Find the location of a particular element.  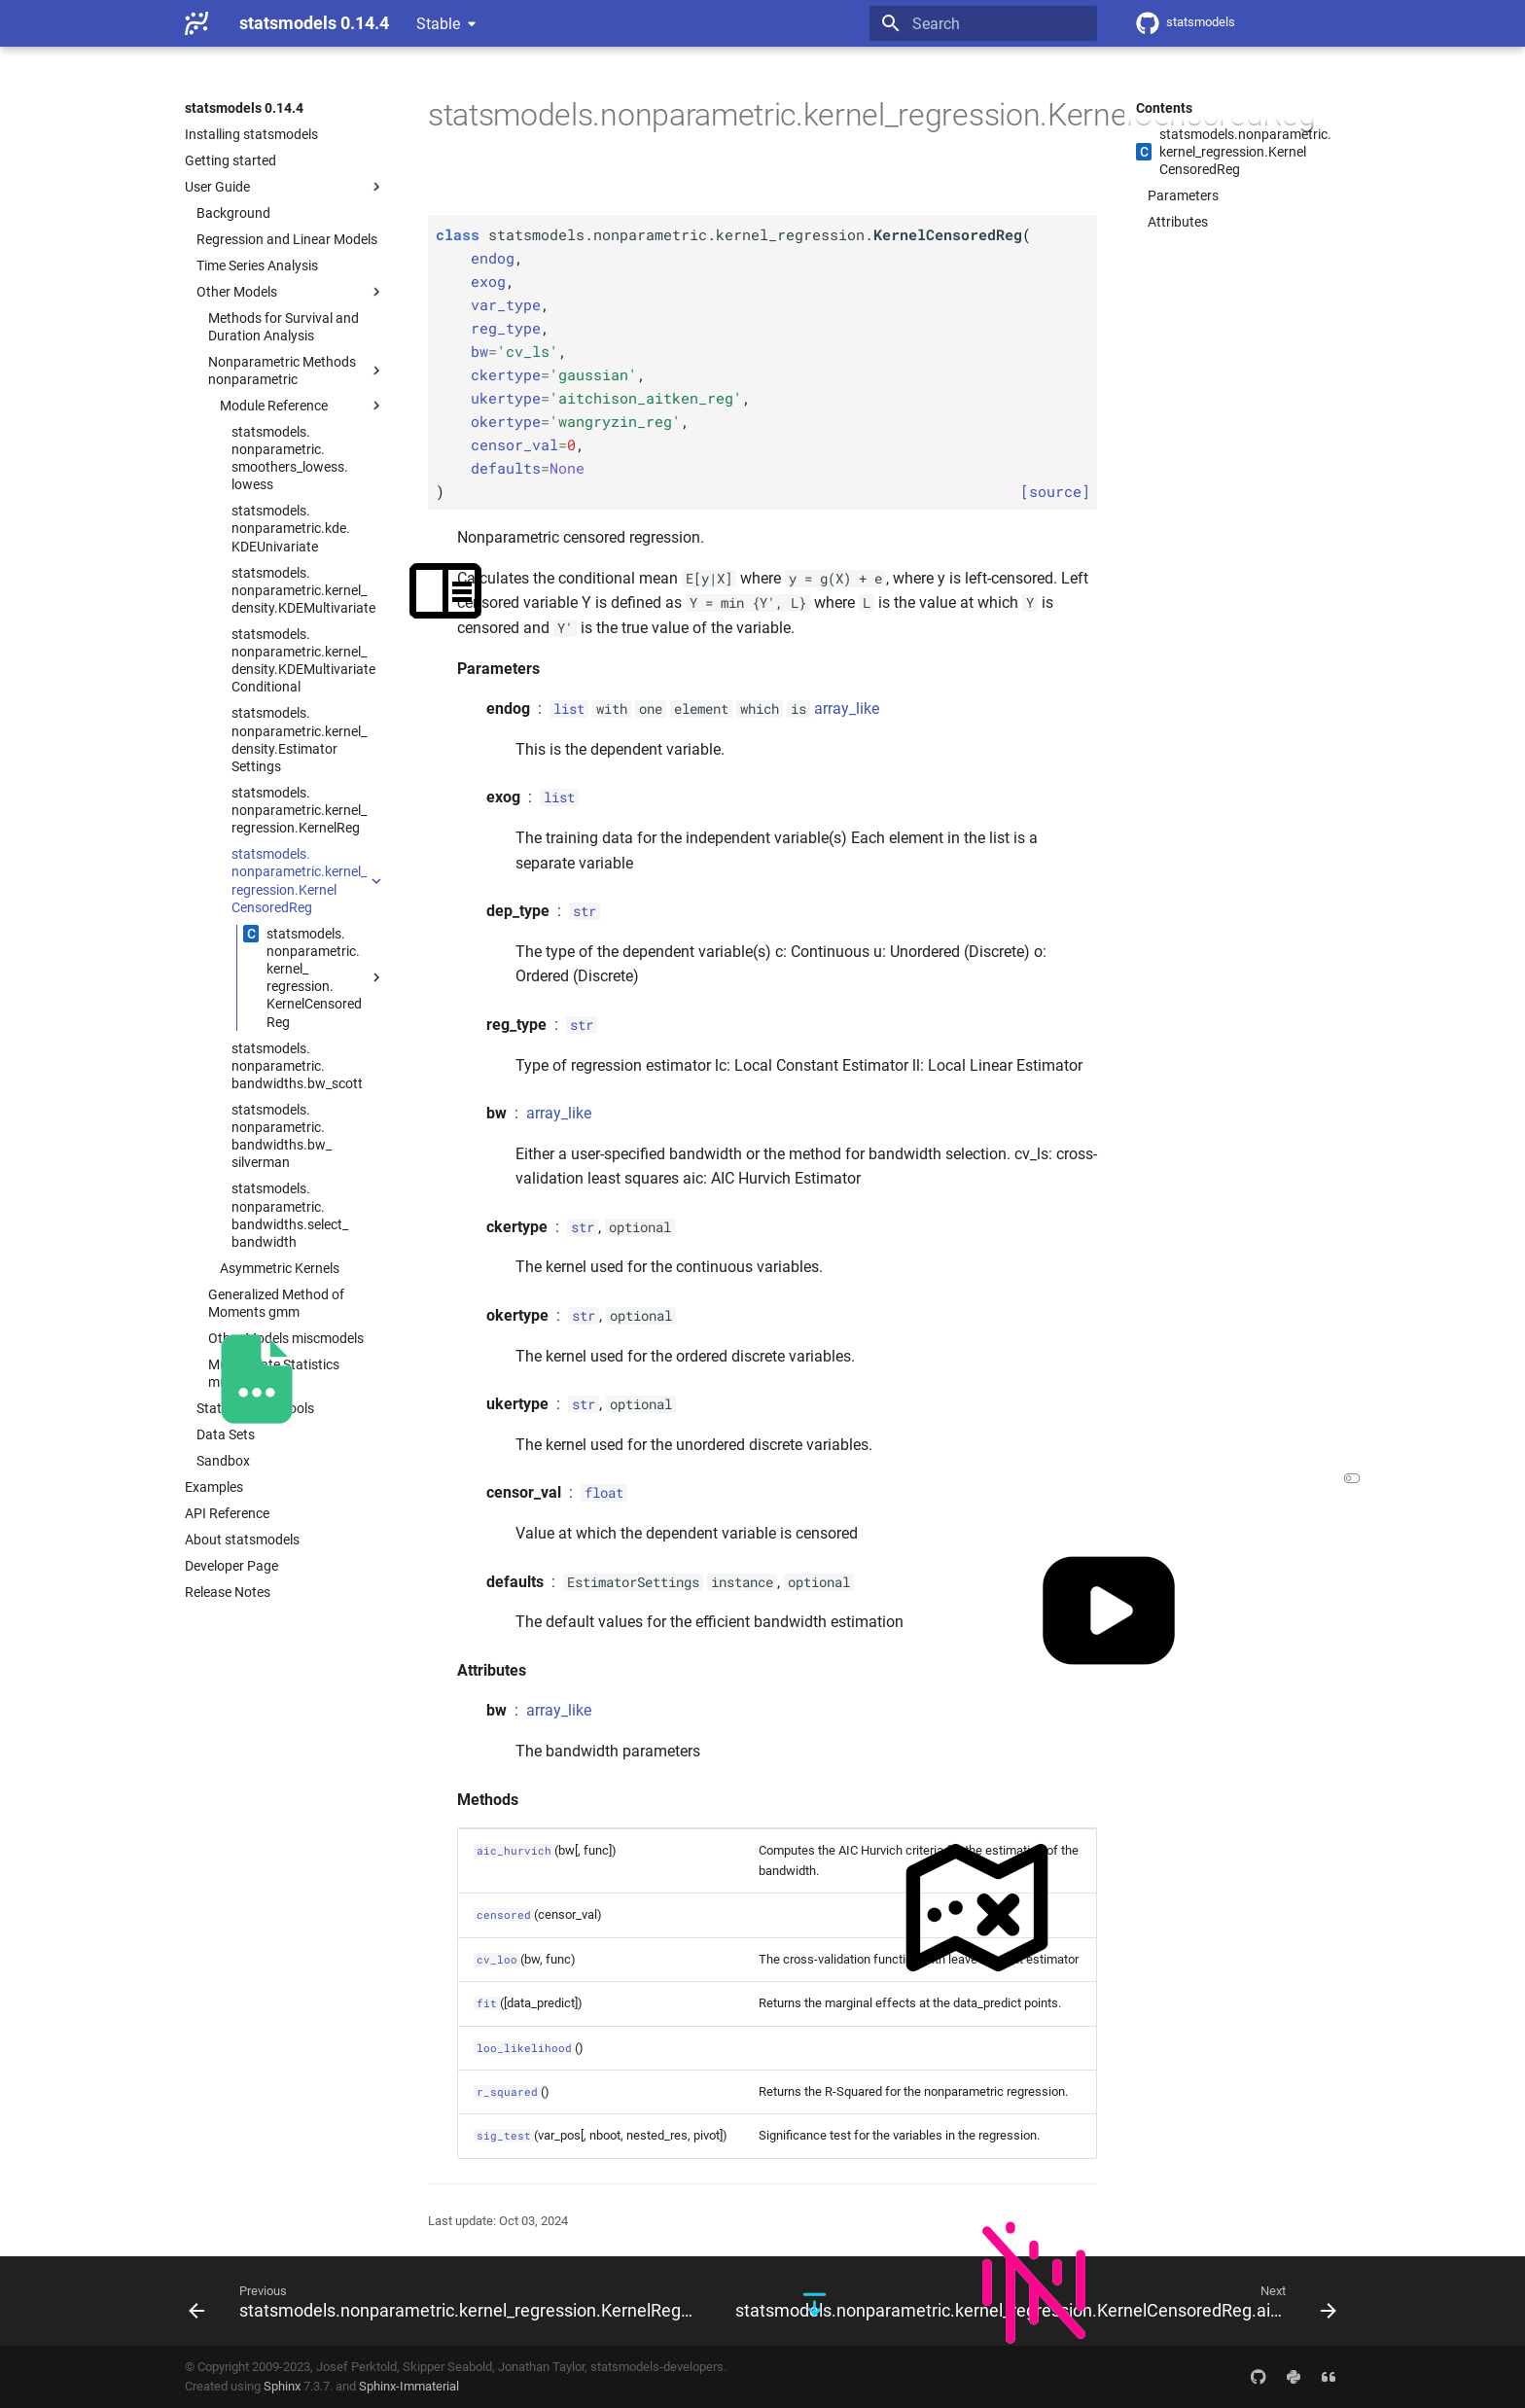

view file details or additional options is located at coordinates (257, 1379).